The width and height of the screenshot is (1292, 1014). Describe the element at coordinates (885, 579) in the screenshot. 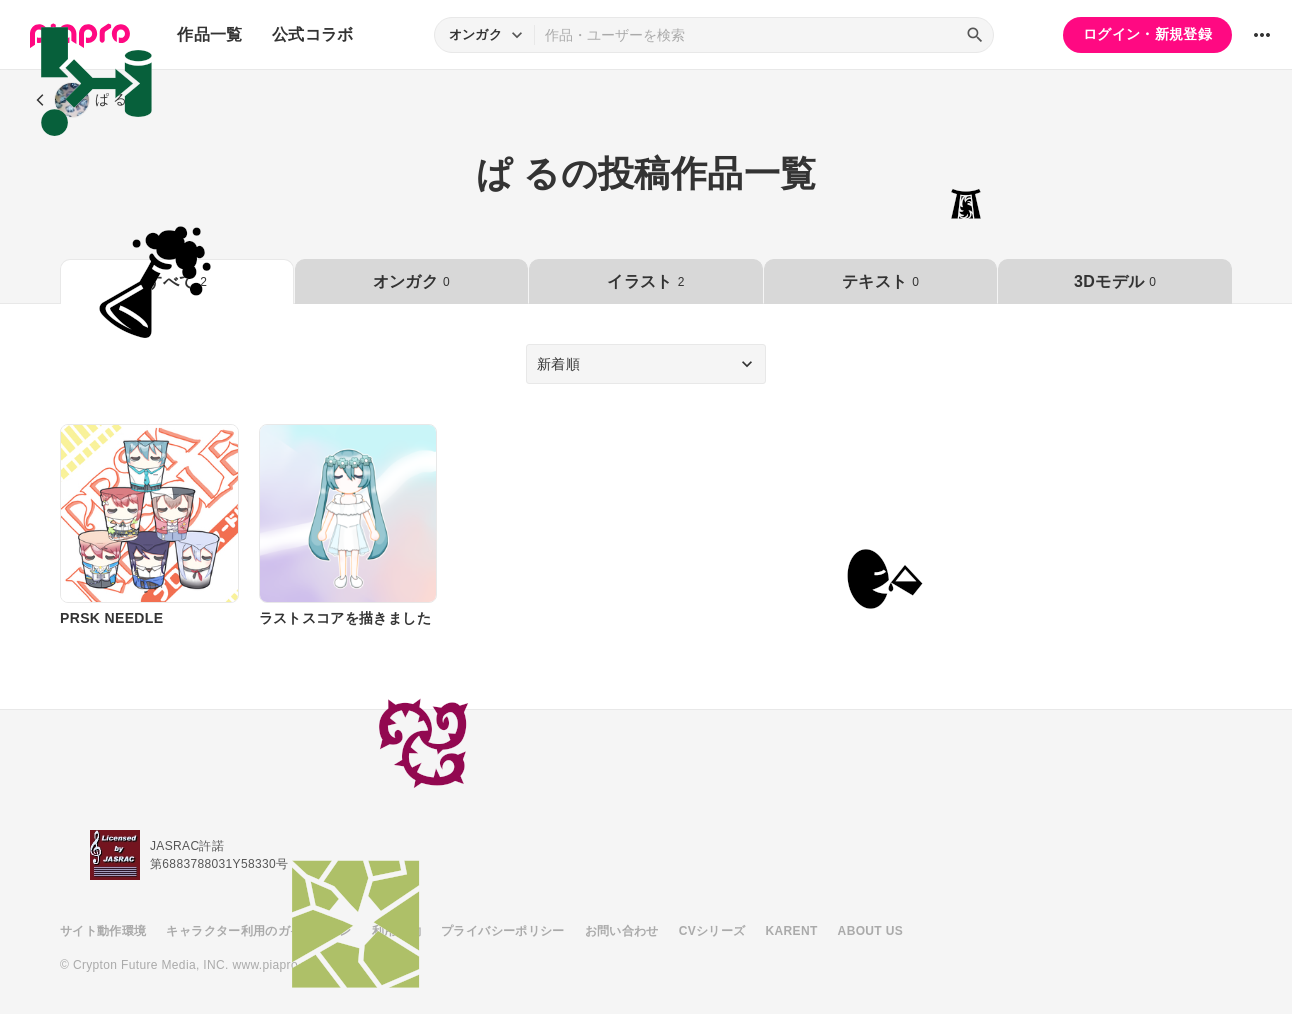

I see `indicates drinking or beverage consumption in gameplay` at that location.